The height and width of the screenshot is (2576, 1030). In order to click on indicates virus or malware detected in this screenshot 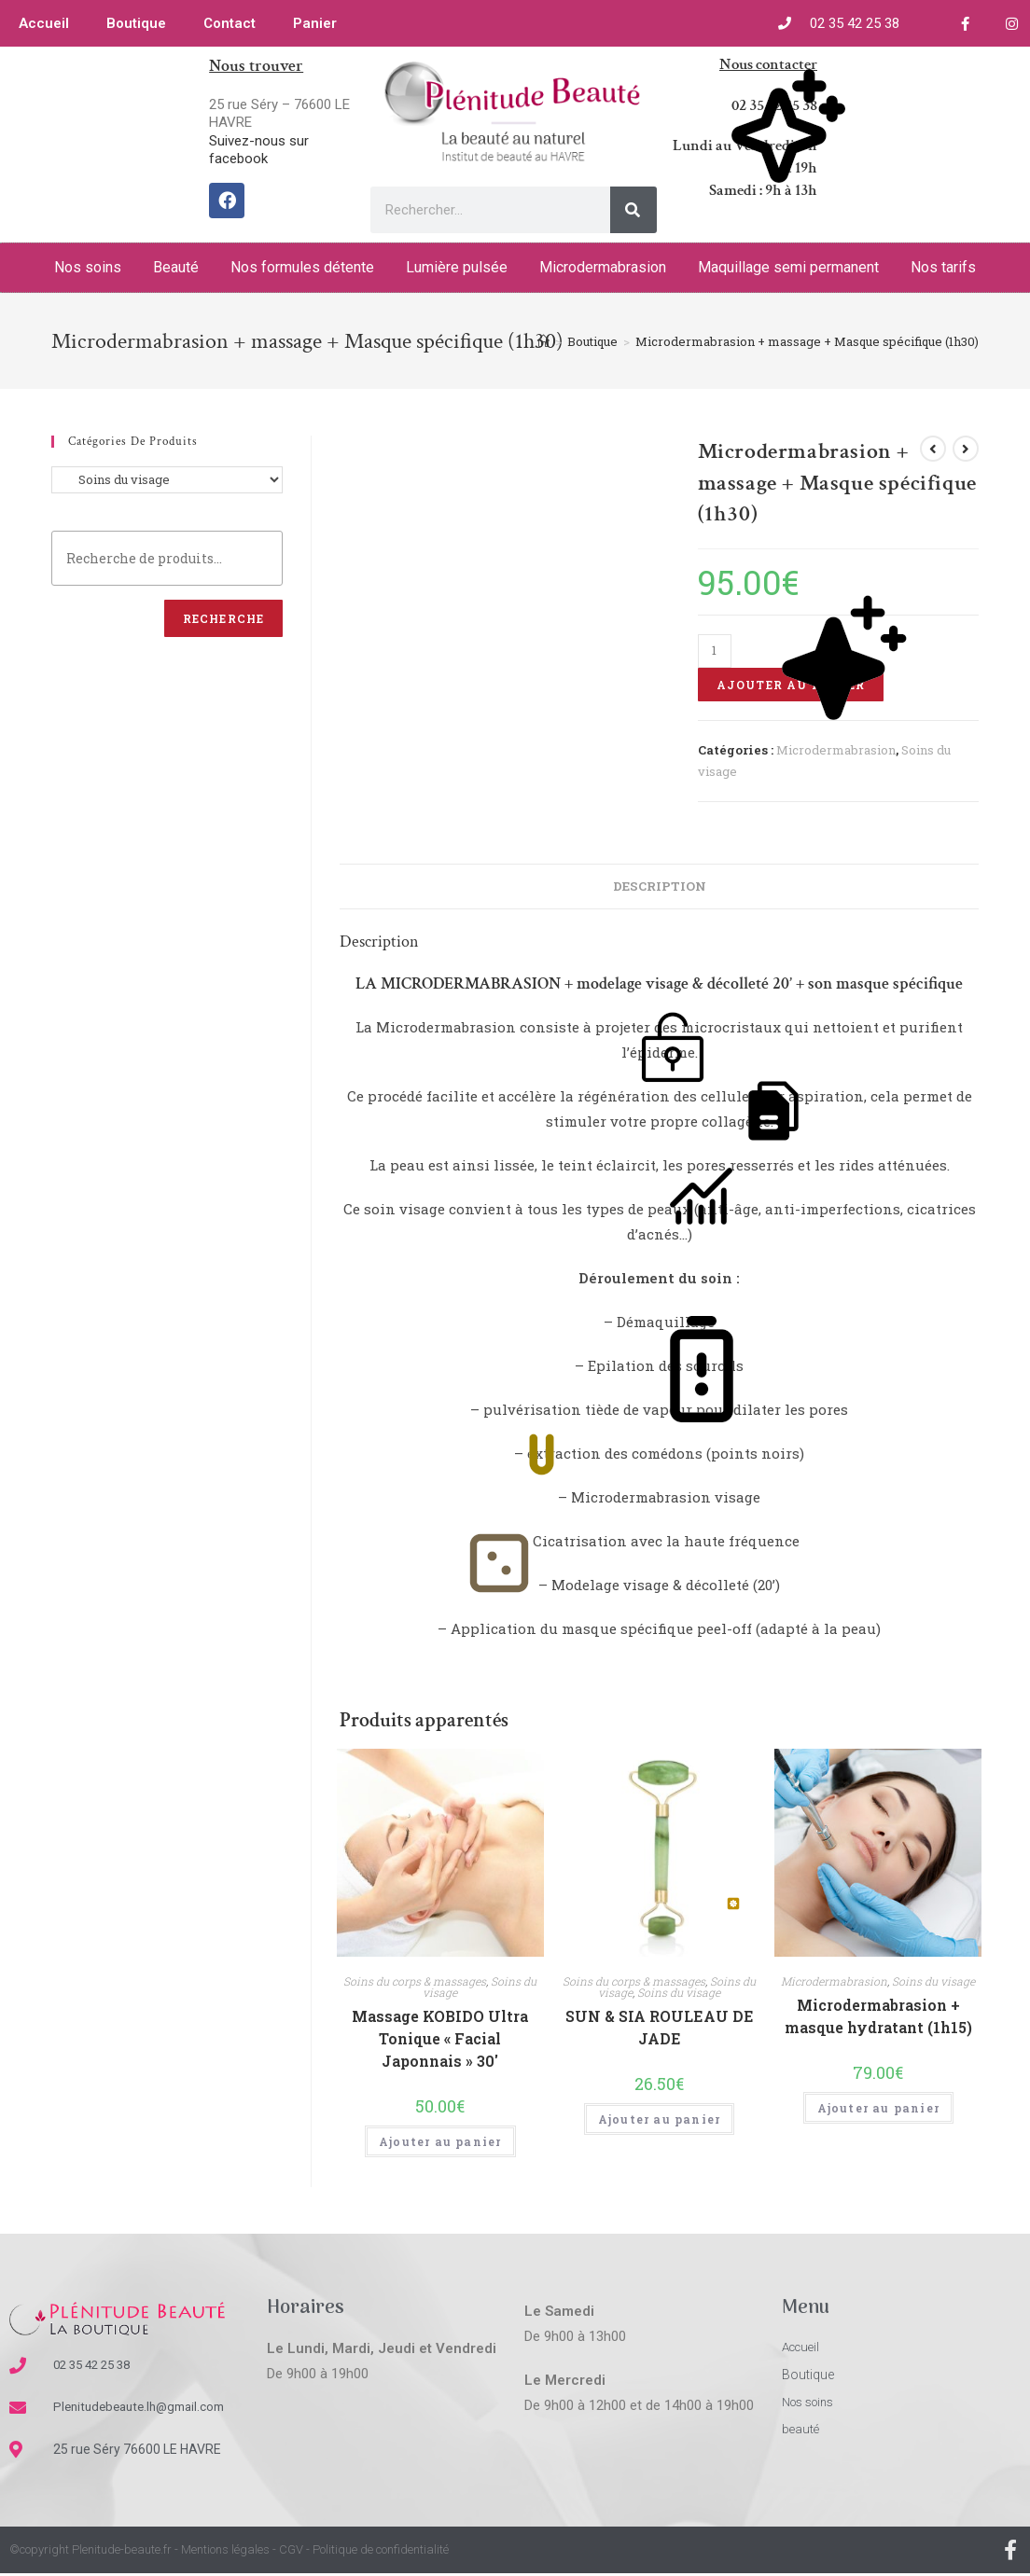, I will do `click(733, 1904)`.